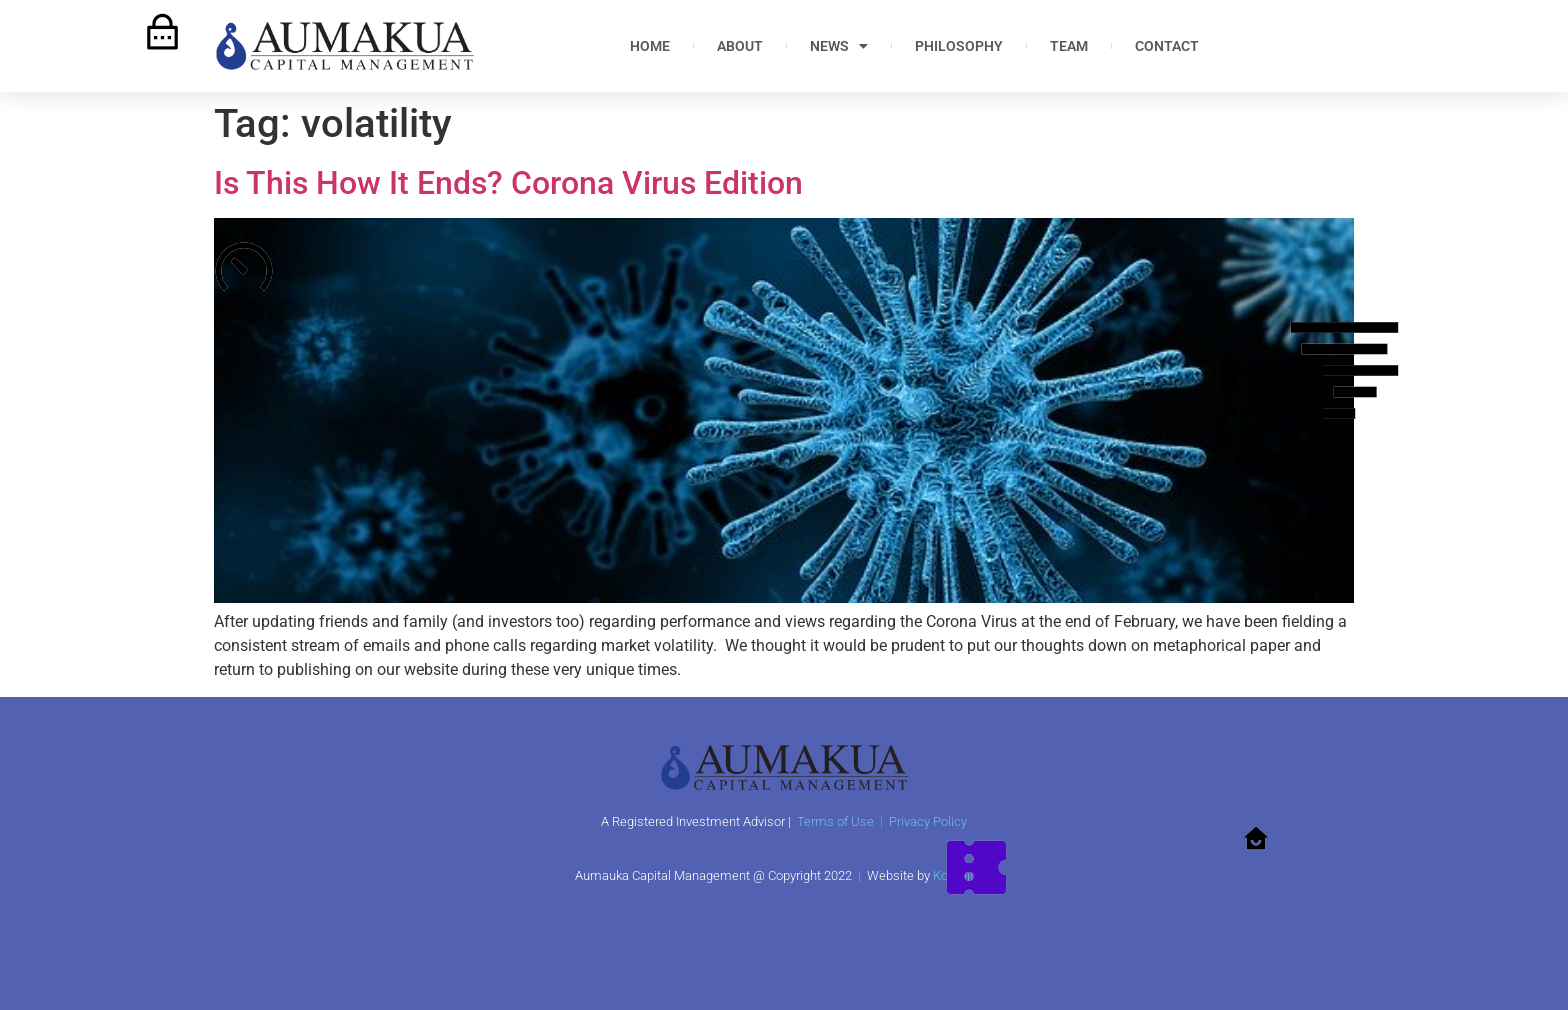 The width and height of the screenshot is (1568, 1010). What do you see at coordinates (244, 268) in the screenshot?
I see `reduce playback speed` at bounding box center [244, 268].